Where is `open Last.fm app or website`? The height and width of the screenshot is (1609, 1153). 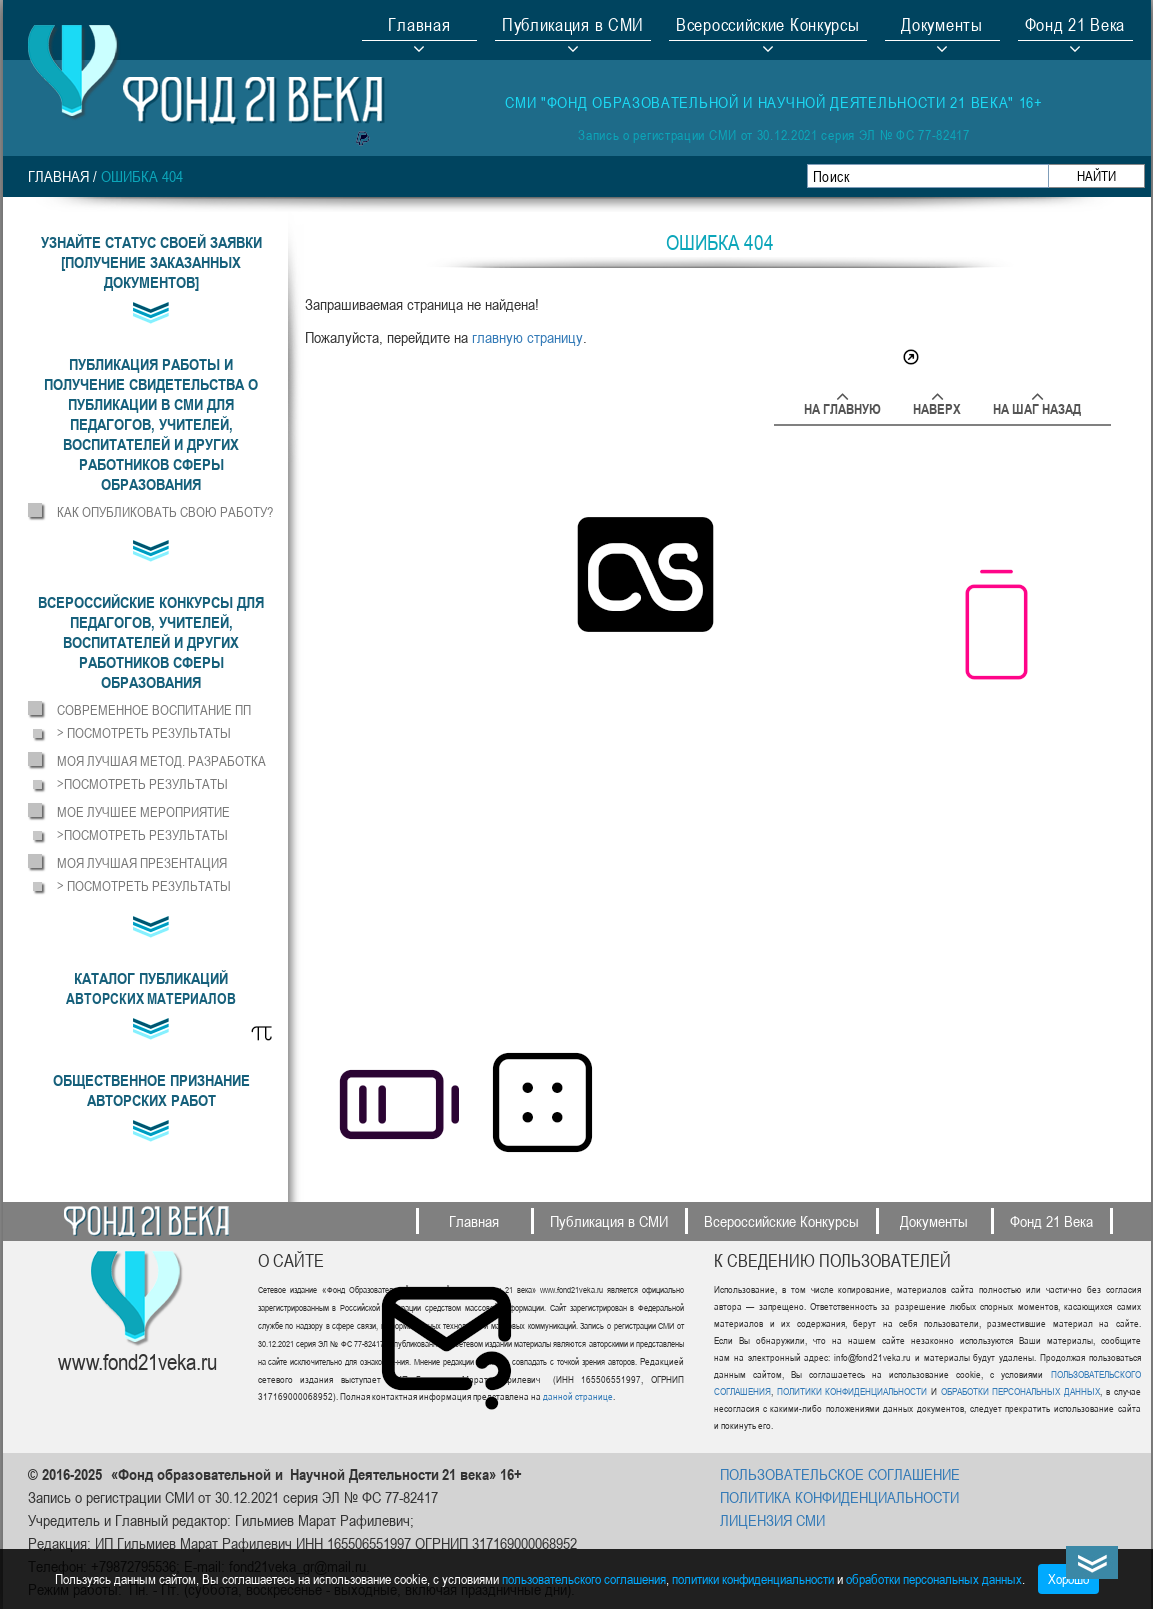
open Last.fm app or website is located at coordinates (645, 574).